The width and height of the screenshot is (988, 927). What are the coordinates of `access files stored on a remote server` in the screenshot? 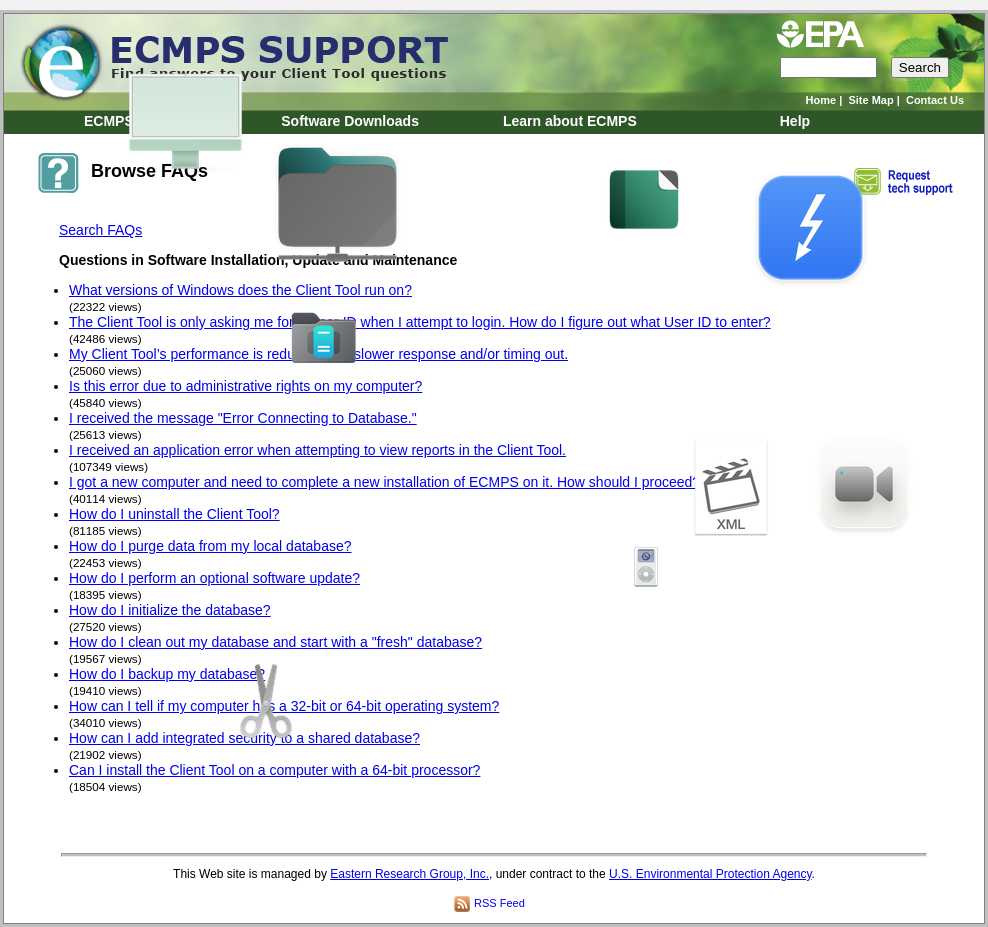 It's located at (337, 202).